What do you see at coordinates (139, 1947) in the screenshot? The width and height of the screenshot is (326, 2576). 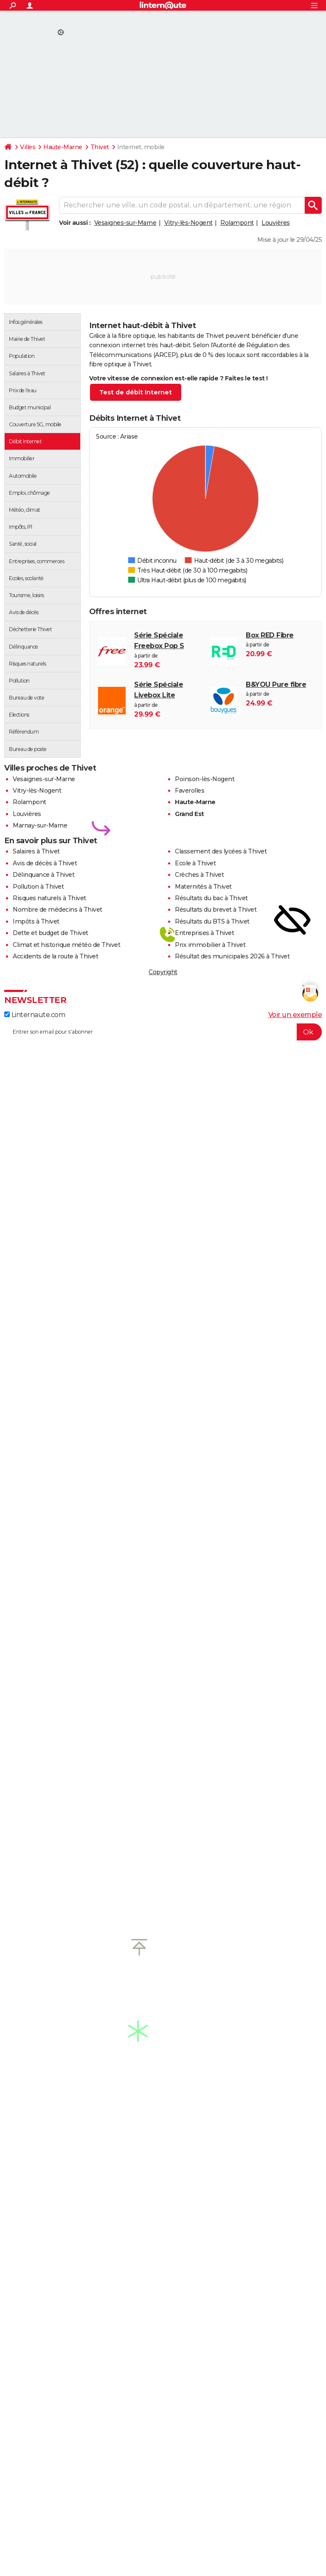 I see `move item to top of list` at bounding box center [139, 1947].